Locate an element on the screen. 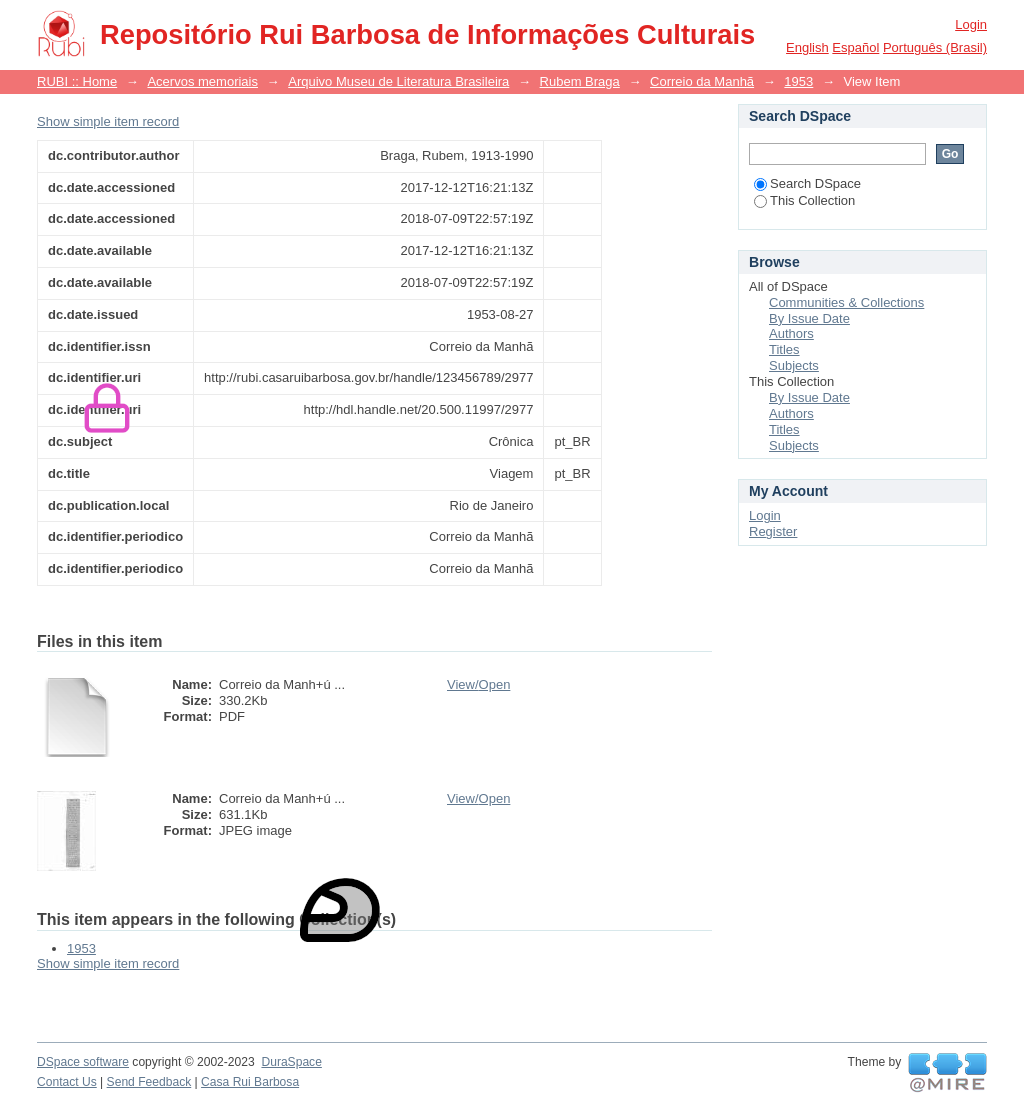 The image size is (1024, 1093). access motorsports or racing content is located at coordinates (340, 910).